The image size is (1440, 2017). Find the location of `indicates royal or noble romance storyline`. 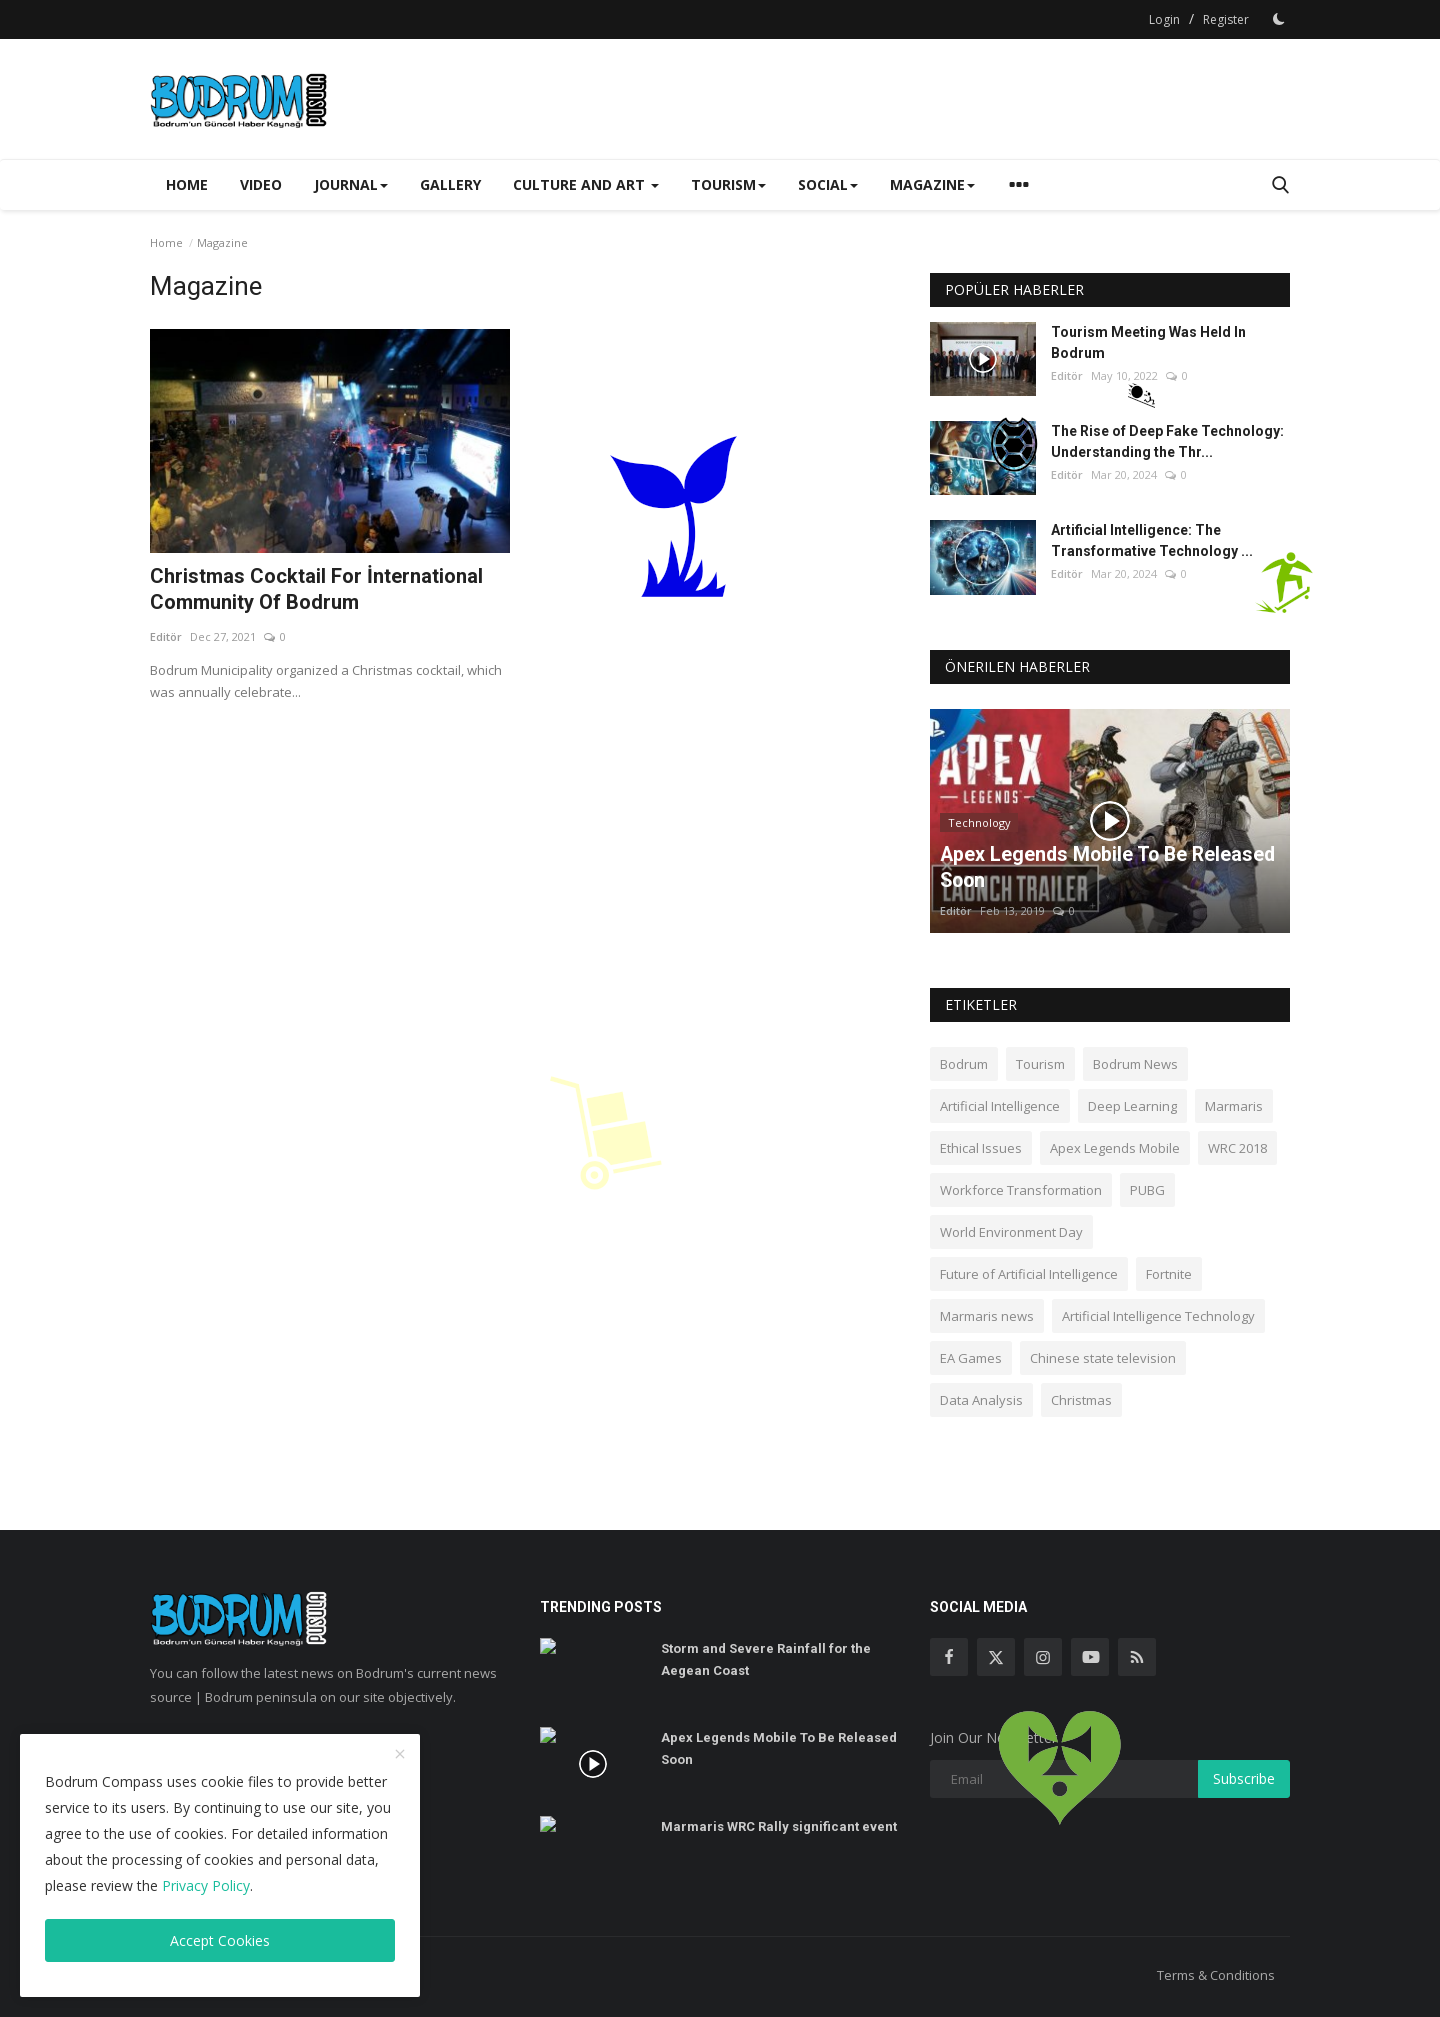

indicates royal or noble romance storyline is located at coordinates (1060, 1768).